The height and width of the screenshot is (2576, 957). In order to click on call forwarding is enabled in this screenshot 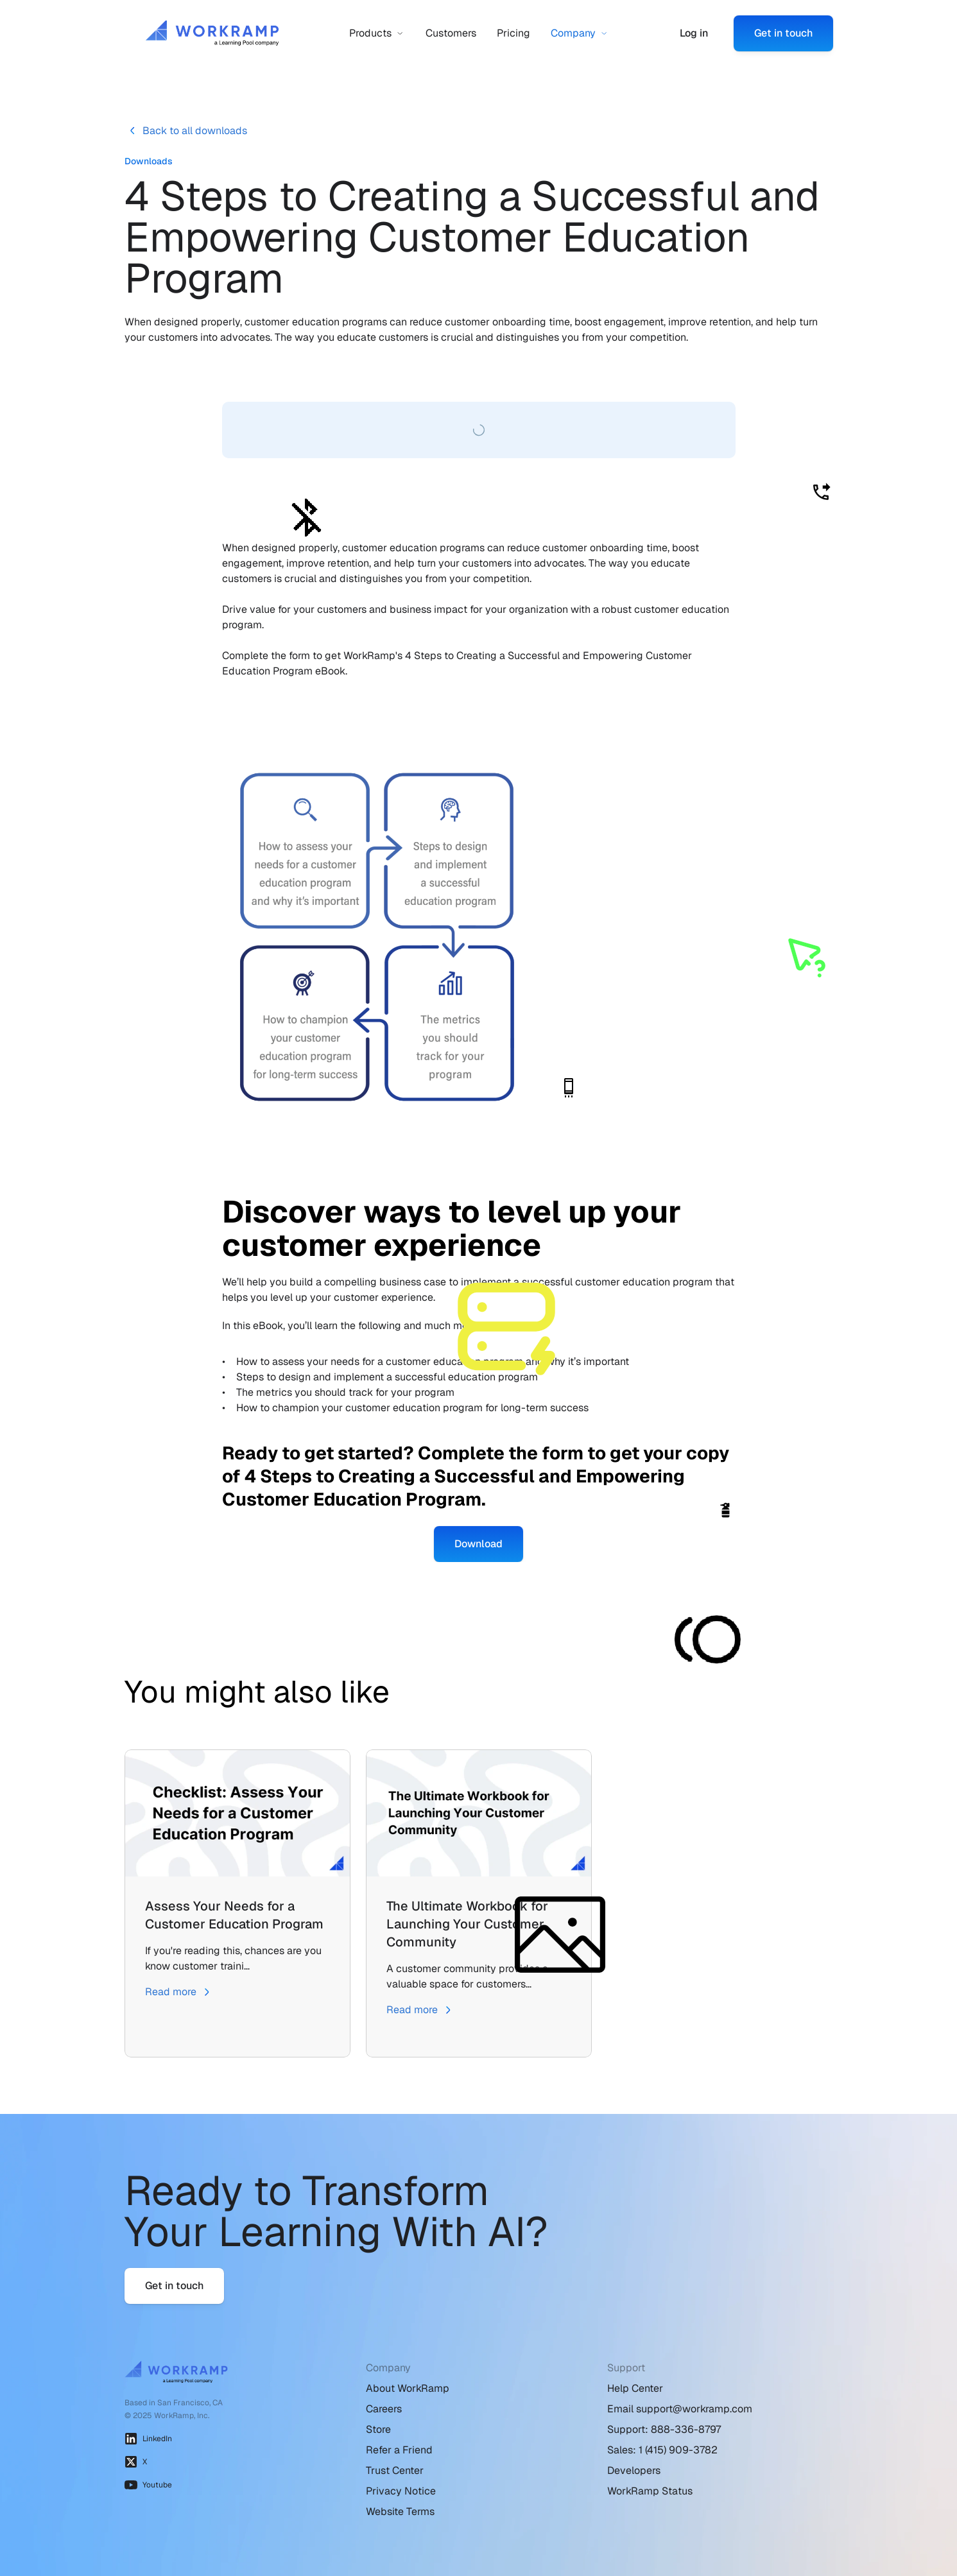, I will do `click(821, 492)`.